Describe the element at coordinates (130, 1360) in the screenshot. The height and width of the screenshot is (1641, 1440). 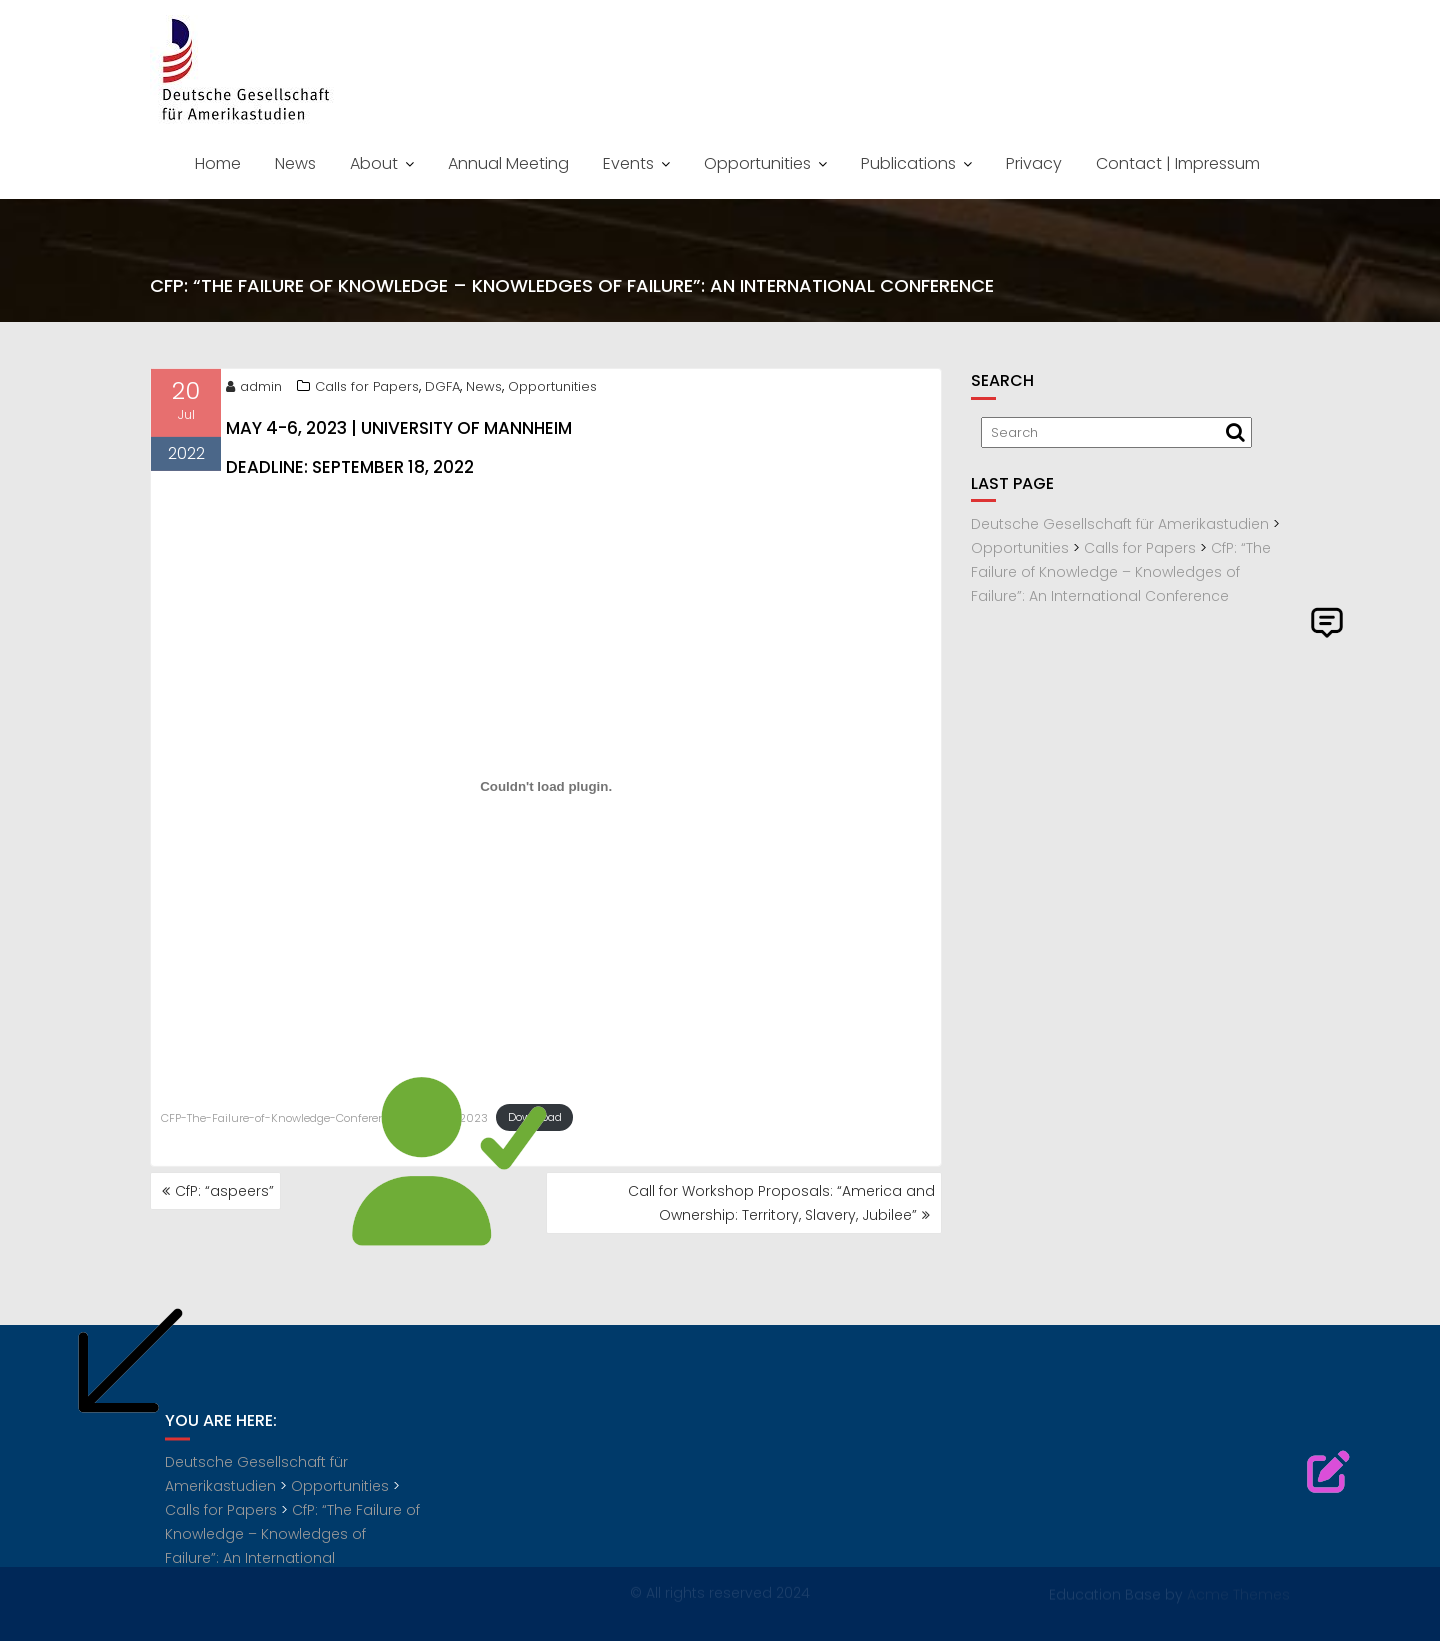
I see `navigate to the bottom-left or previous item` at that location.